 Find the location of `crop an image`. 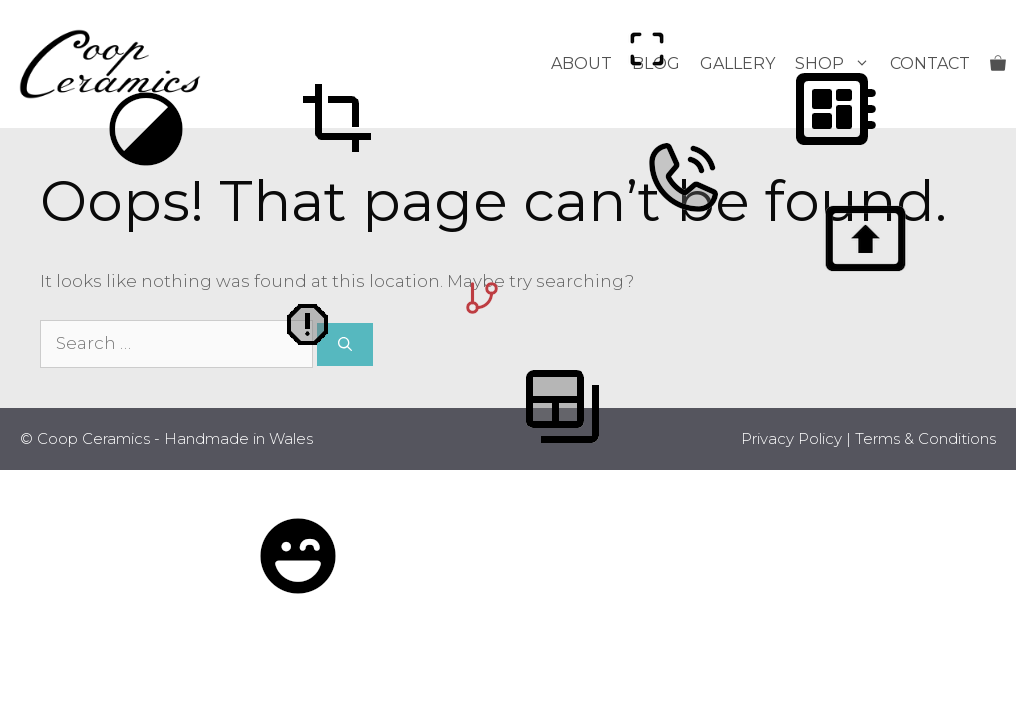

crop an image is located at coordinates (337, 118).